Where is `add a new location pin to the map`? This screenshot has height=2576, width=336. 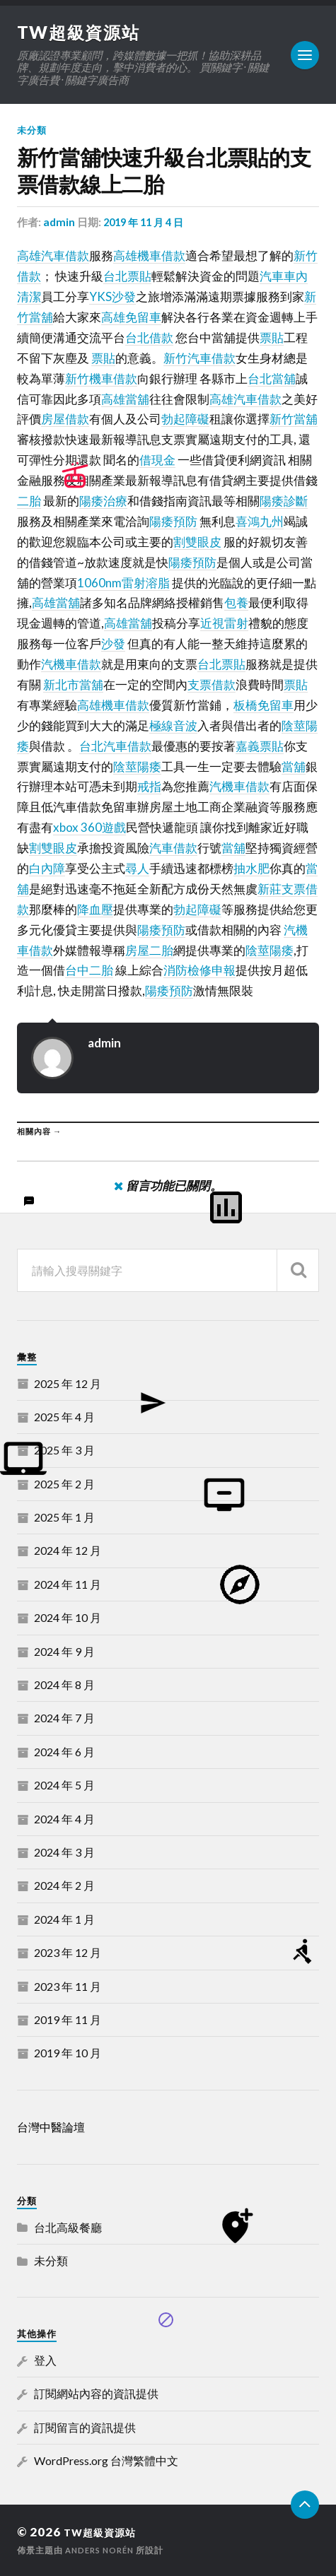 add a new location pin to the map is located at coordinates (235, 2225).